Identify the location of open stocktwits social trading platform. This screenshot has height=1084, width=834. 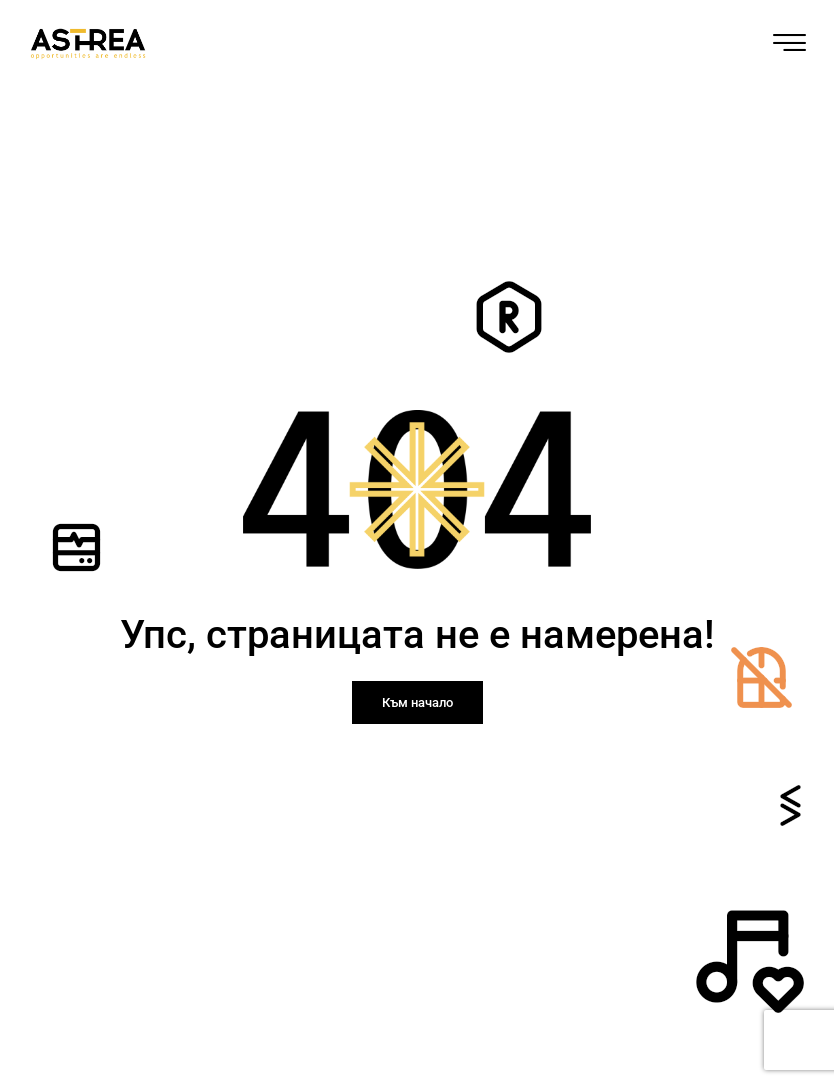
(790, 805).